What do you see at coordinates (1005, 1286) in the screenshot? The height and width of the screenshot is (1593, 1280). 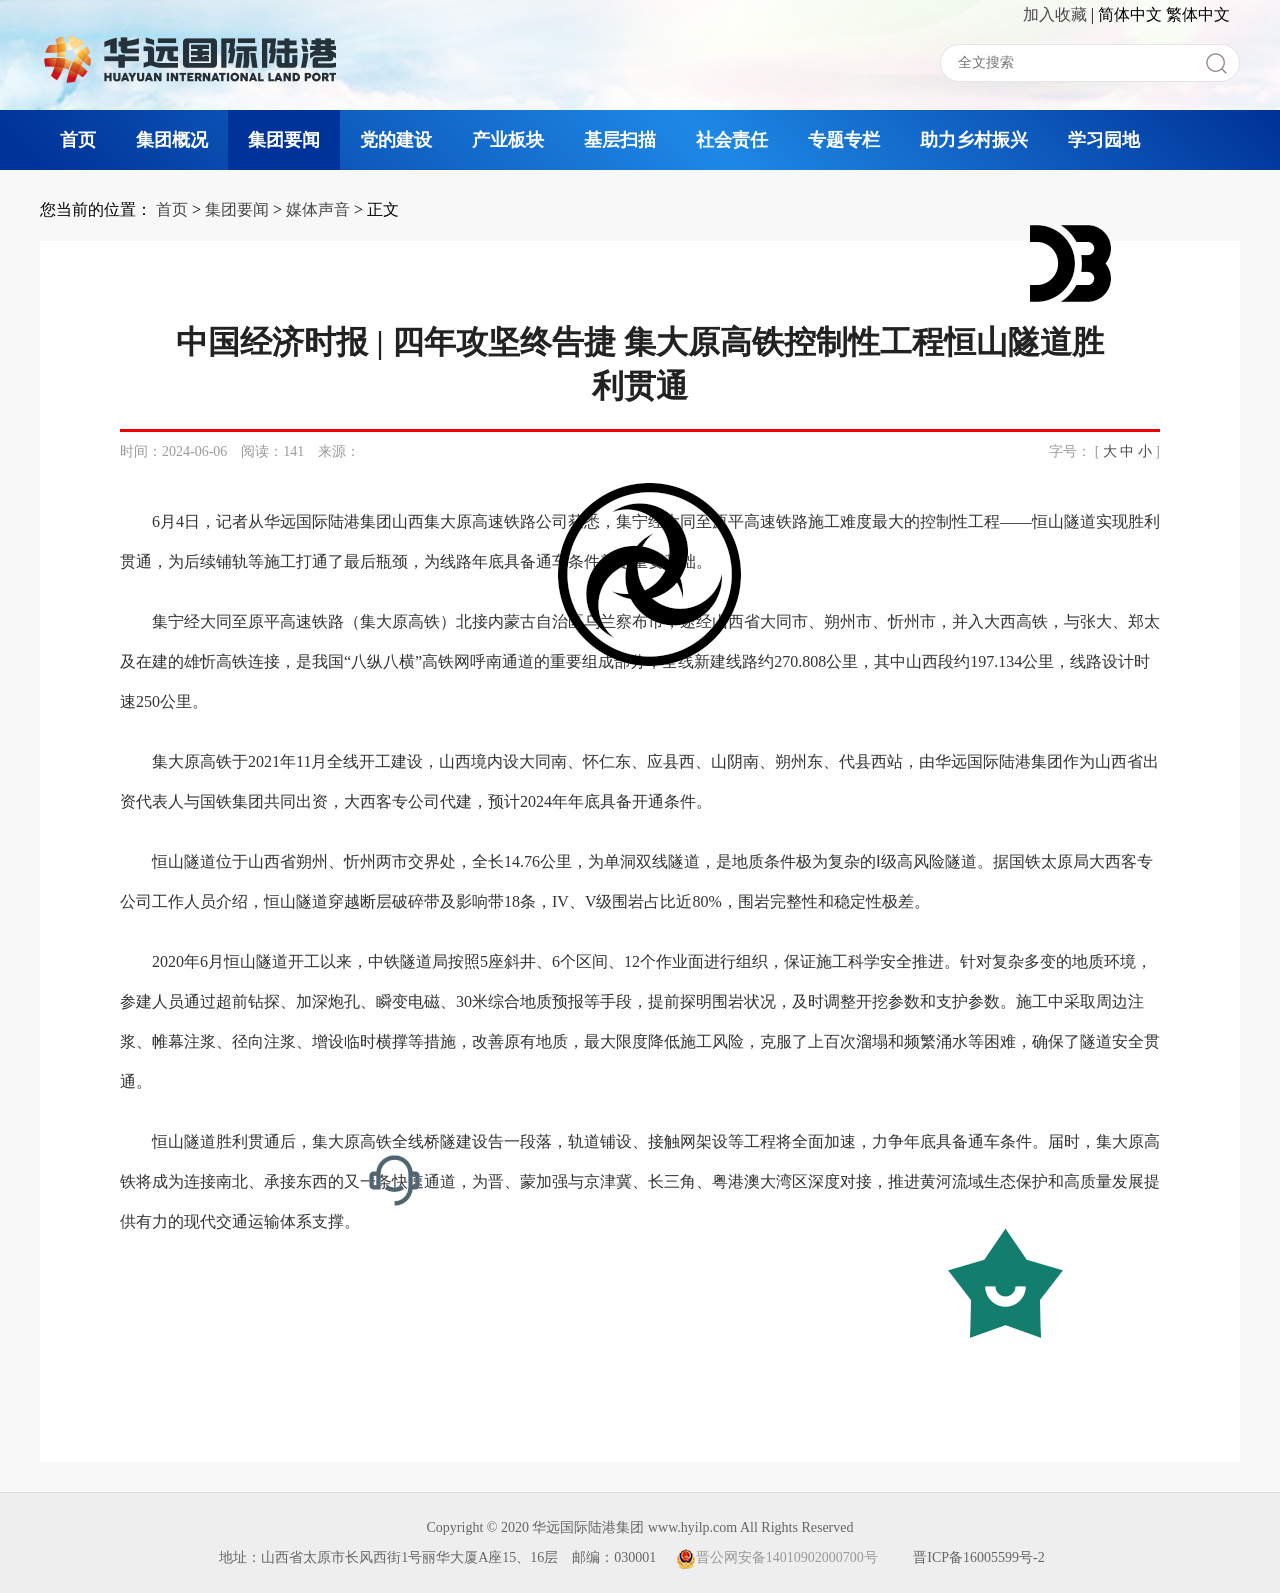 I see `indicates a favorite or starred item with positive feedback` at bounding box center [1005, 1286].